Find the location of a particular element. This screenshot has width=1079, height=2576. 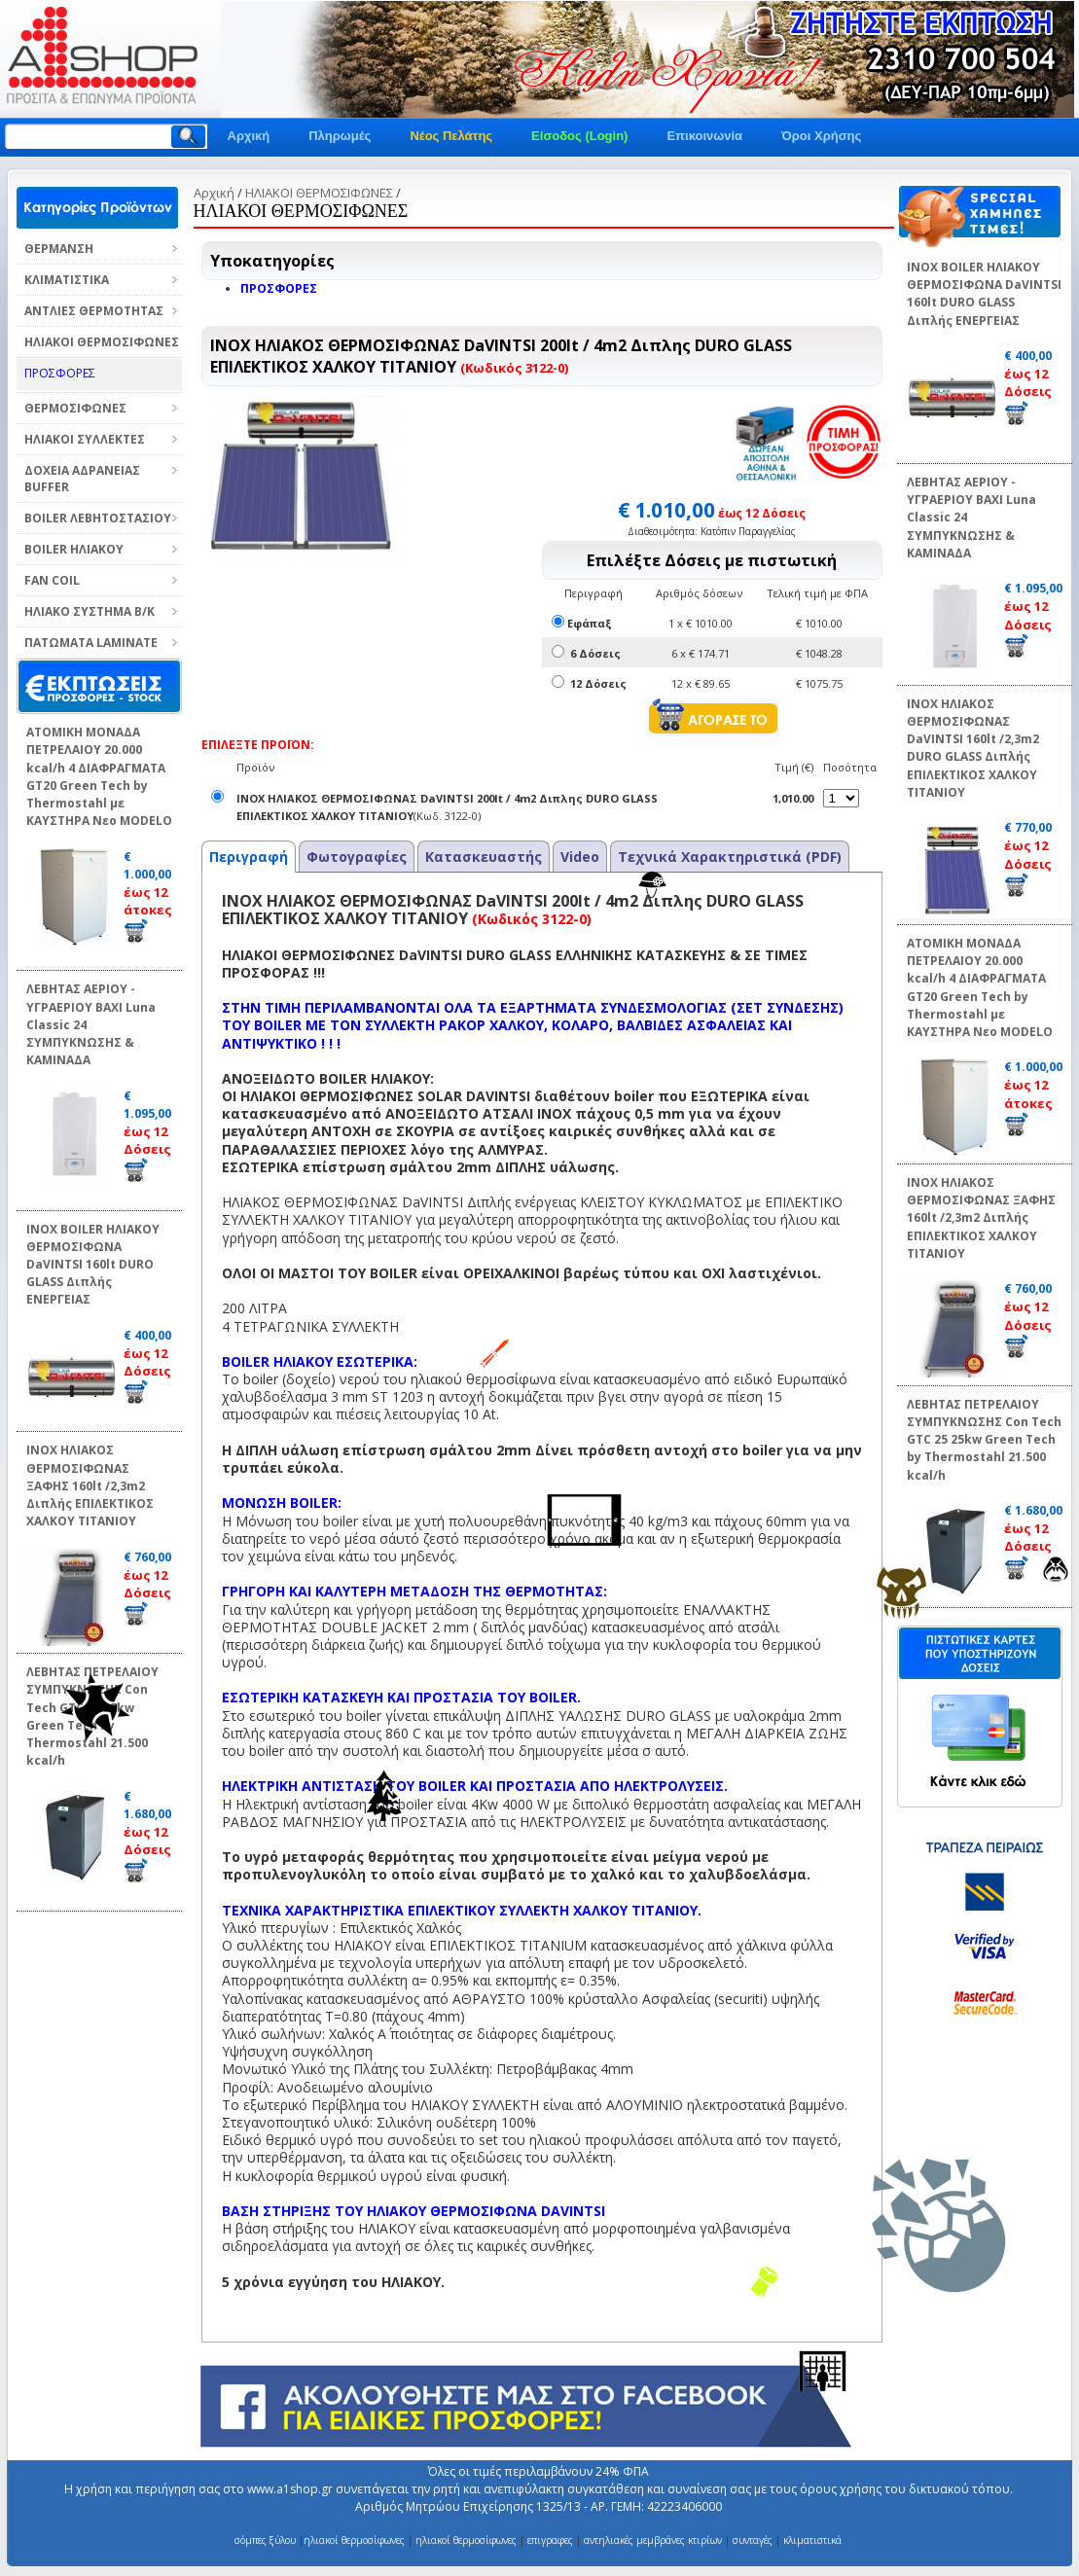

indicates a destructible object or breakable item is located at coordinates (939, 2226).